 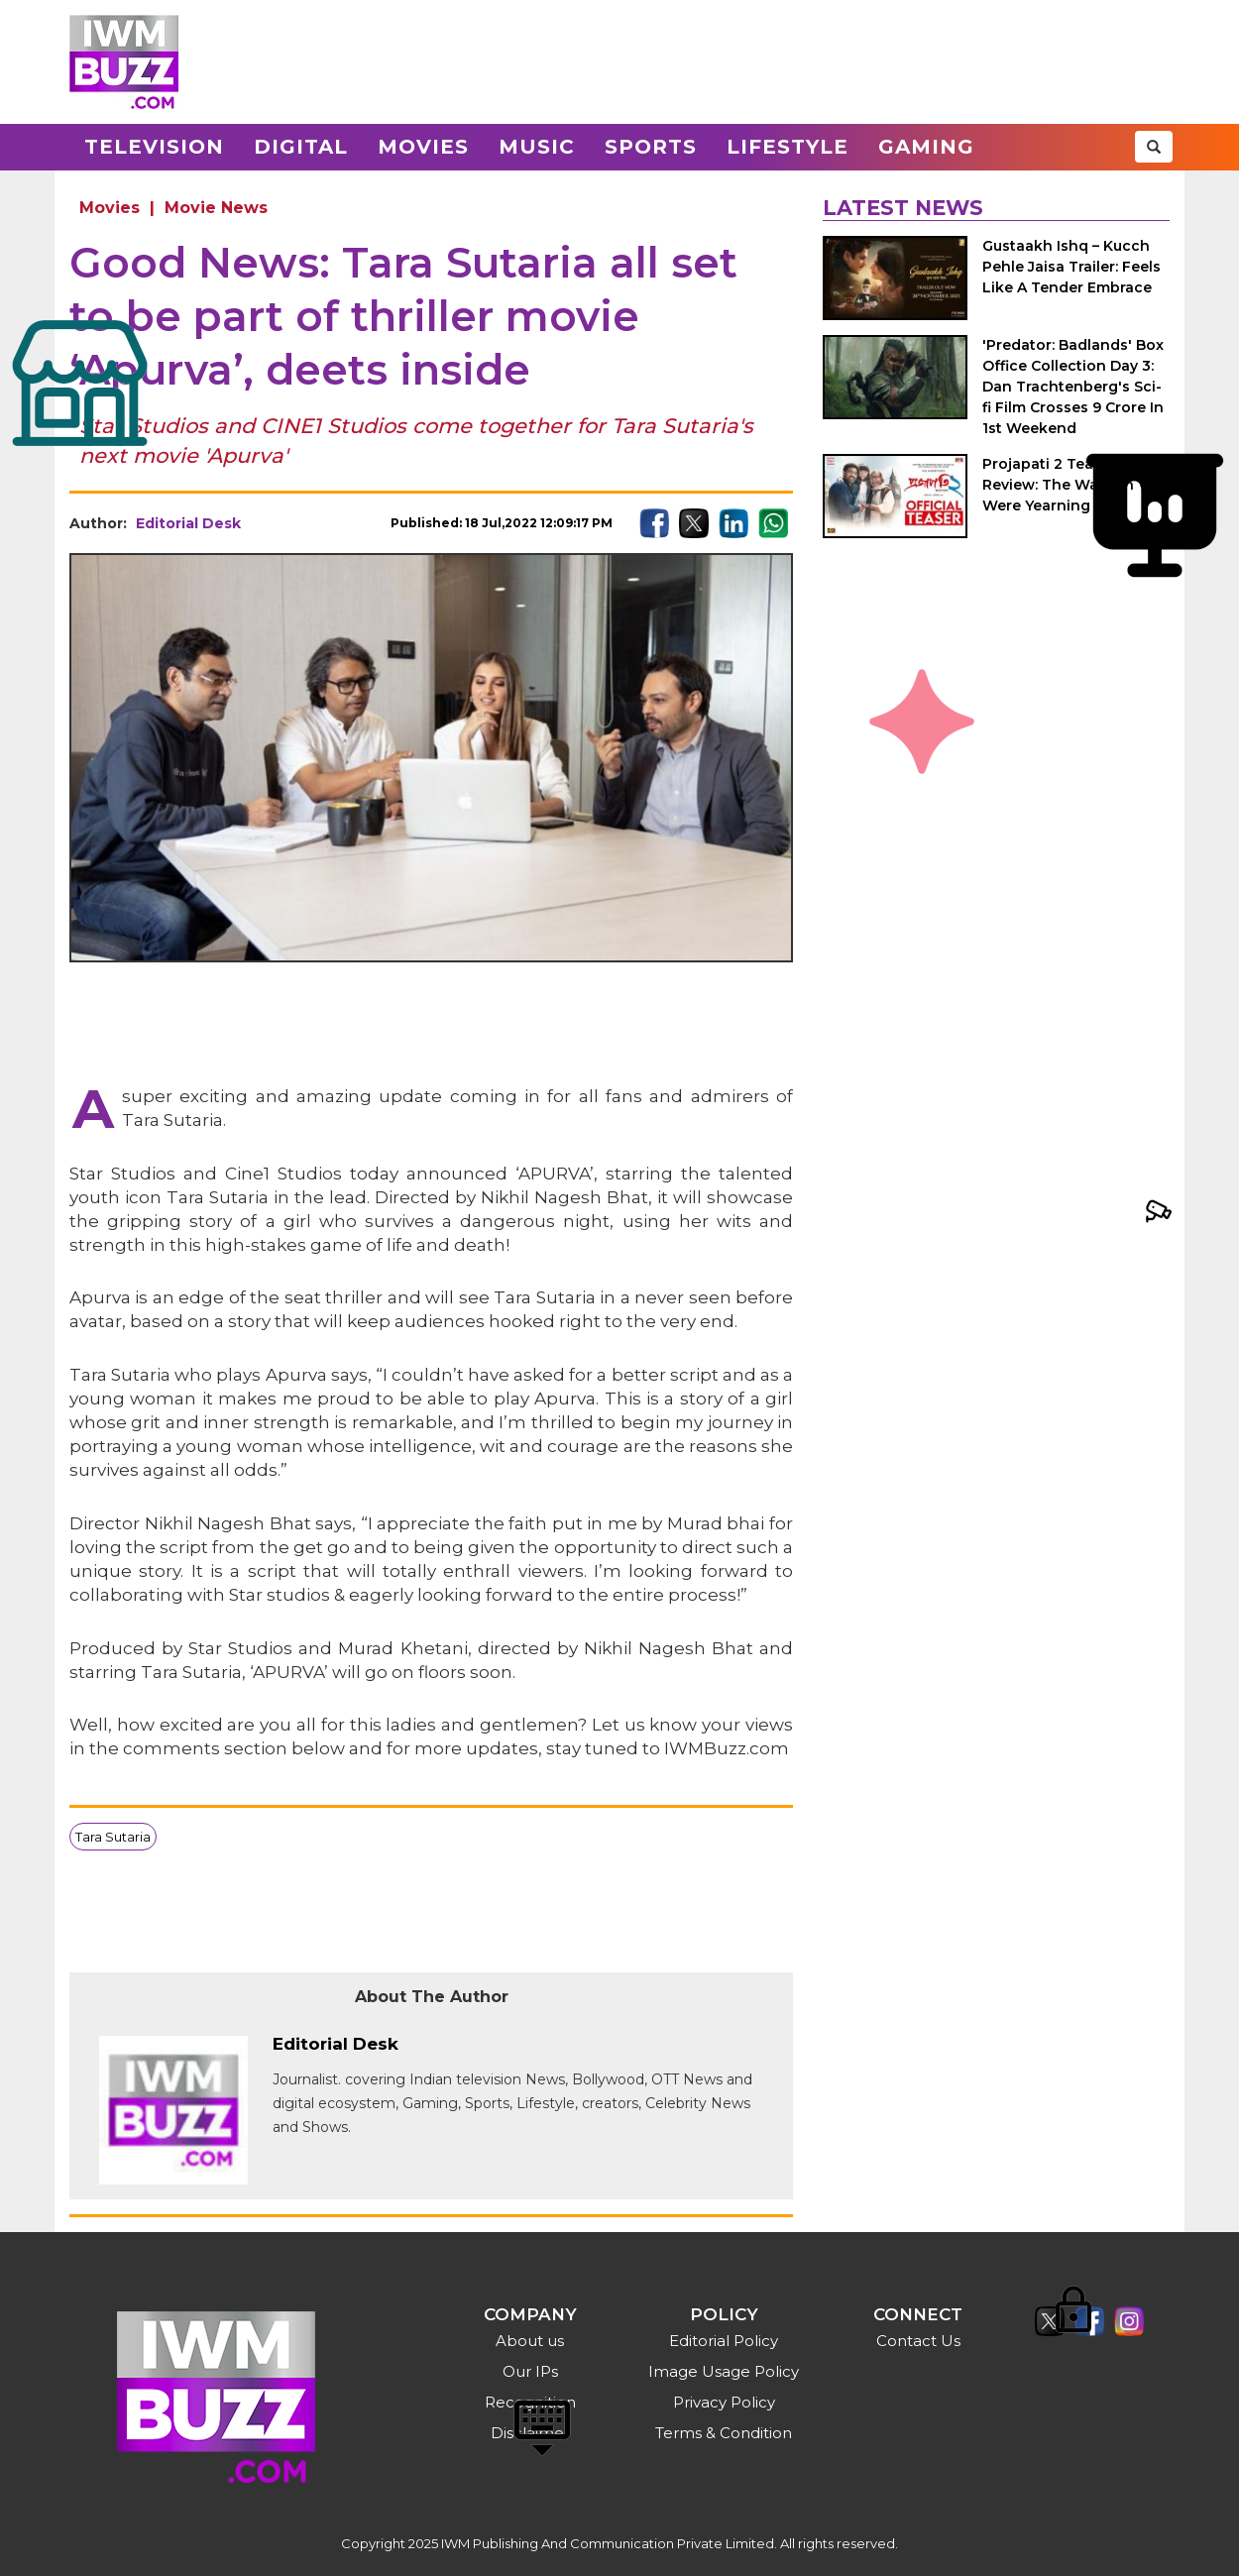 What do you see at coordinates (542, 2425) in the screenshot?
I see `hide the on-screen keyboard` at bounding box center [542, 2425].